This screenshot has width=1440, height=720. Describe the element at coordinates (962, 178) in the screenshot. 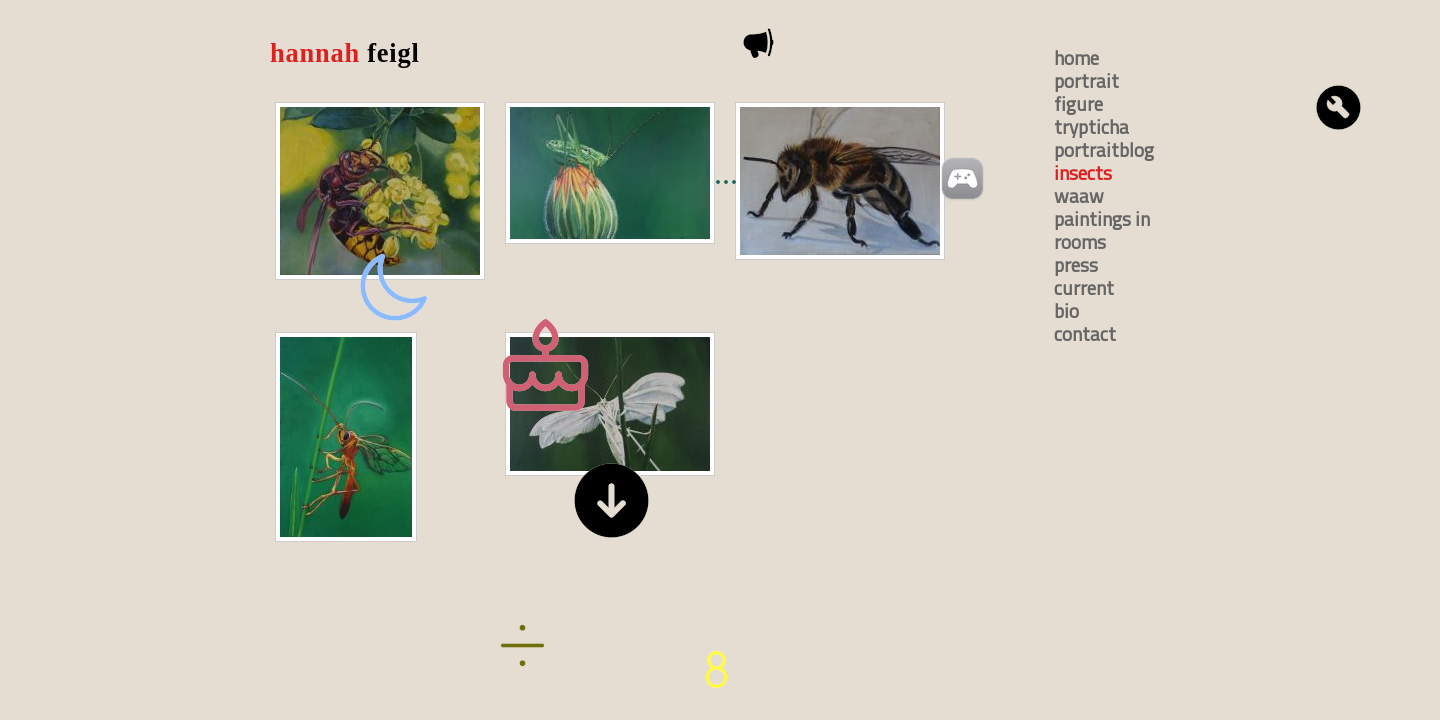

I see `open games folder or category` at that location.